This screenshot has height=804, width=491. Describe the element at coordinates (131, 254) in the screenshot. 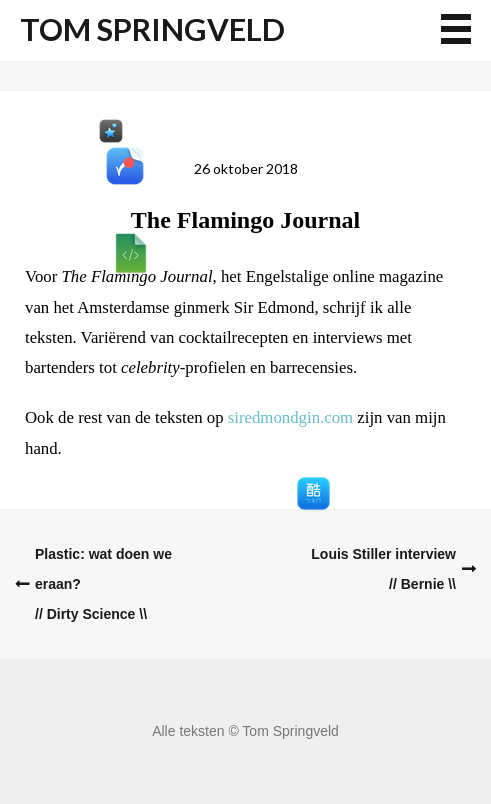

I see `a qt resource file used in nokia/qt development` at that location.